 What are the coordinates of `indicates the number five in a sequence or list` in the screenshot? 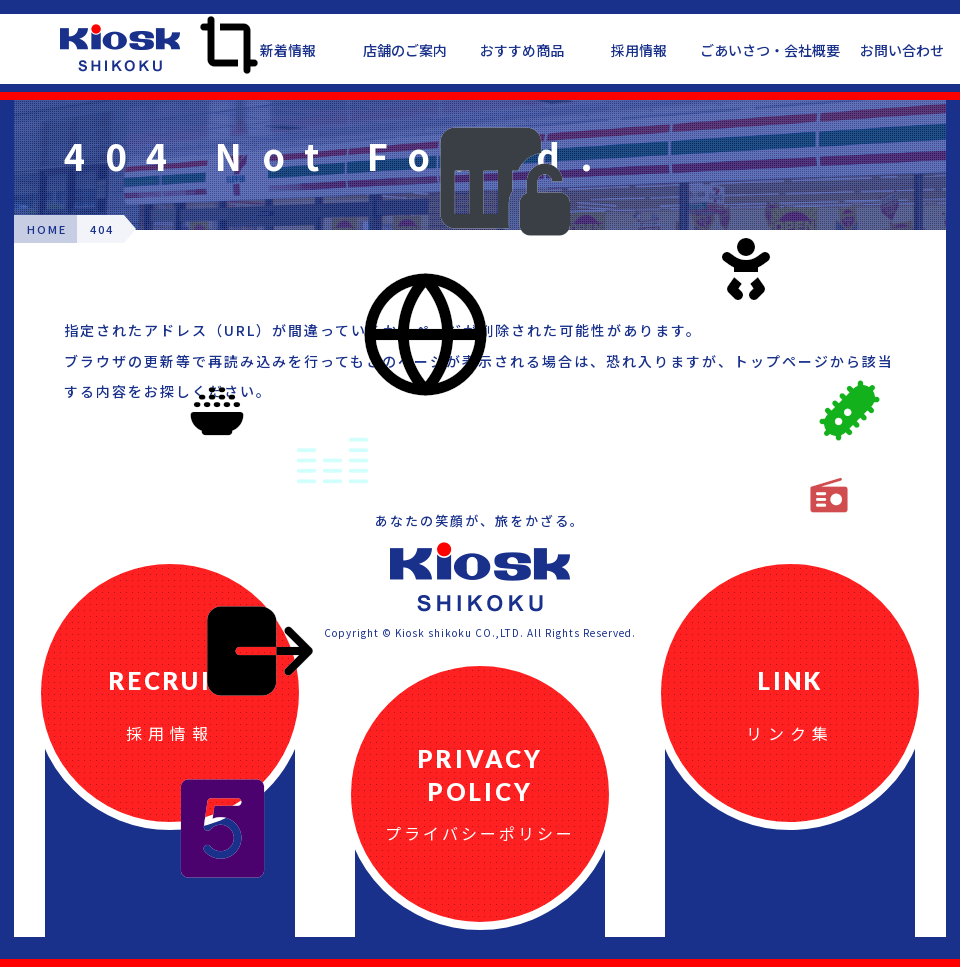 It's located at (222, 828).